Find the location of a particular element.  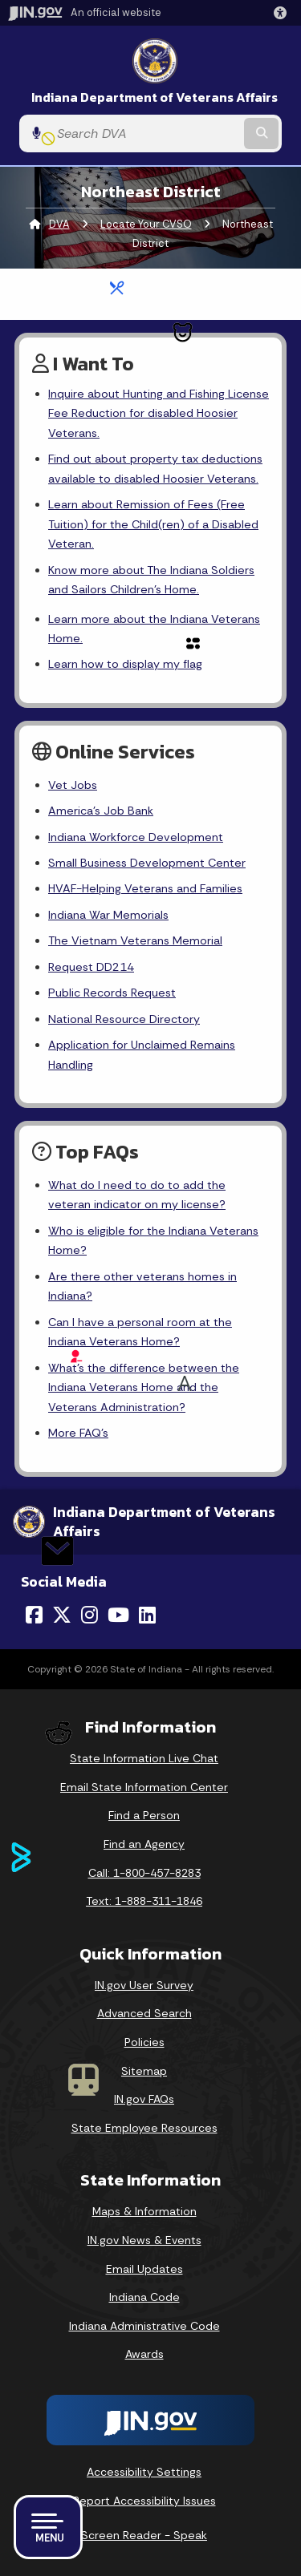

view subway or metro transit options is located at coordinates (83, 2079).